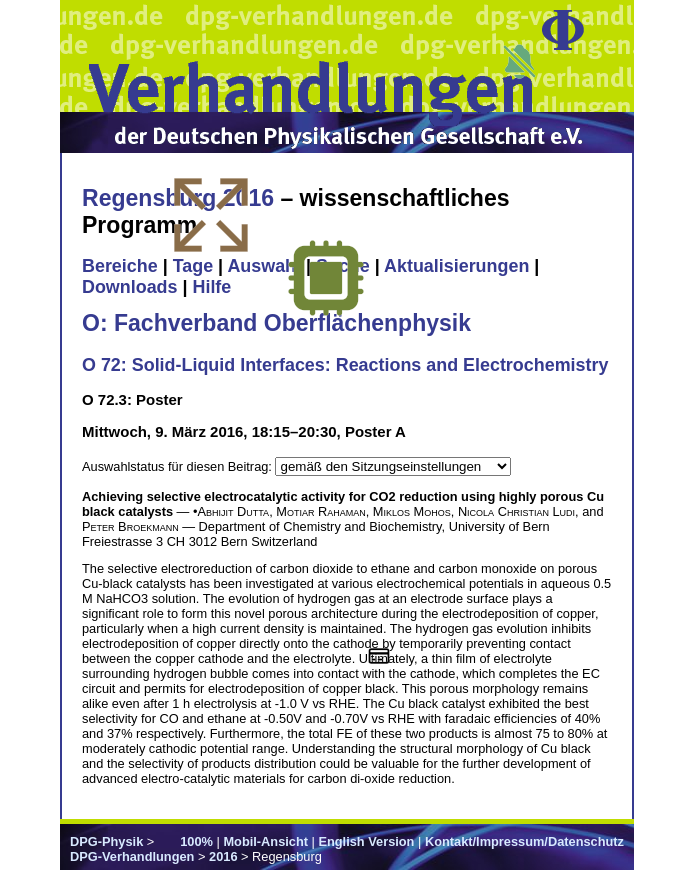 The image size is (694, 874). What do you see at coordinates (326, 278) in the screenshot?
I see `view hardware or processor information` at bounding box center [326, 278].